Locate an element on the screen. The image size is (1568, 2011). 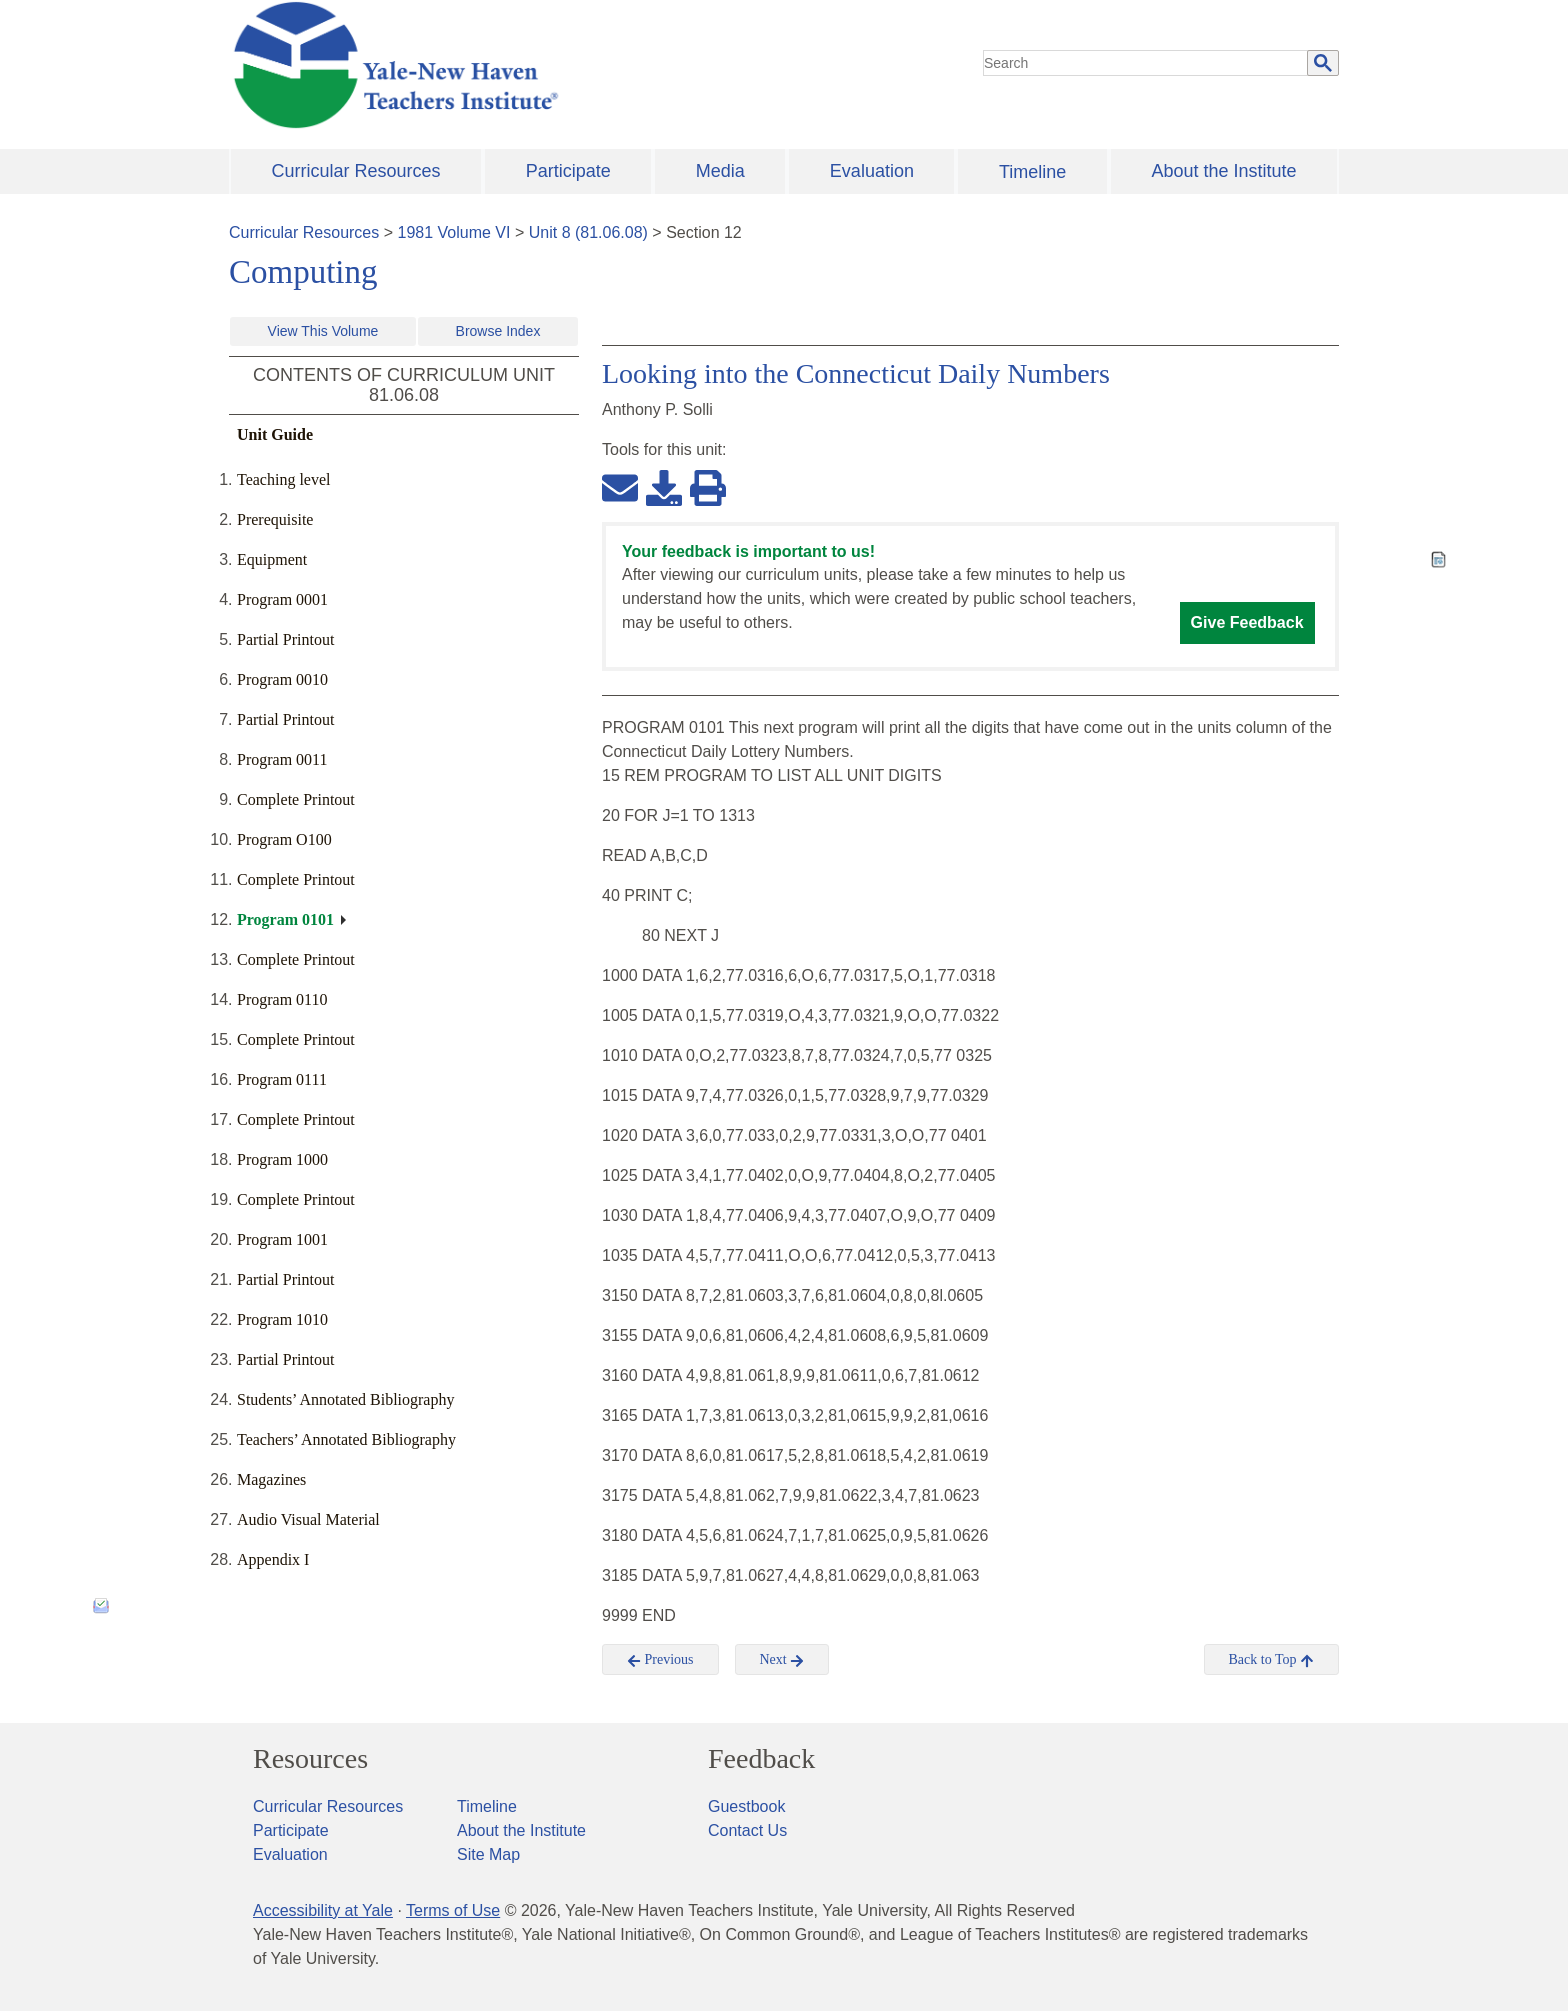
a libreoffice web document file is located at coordinates (1438, 559).